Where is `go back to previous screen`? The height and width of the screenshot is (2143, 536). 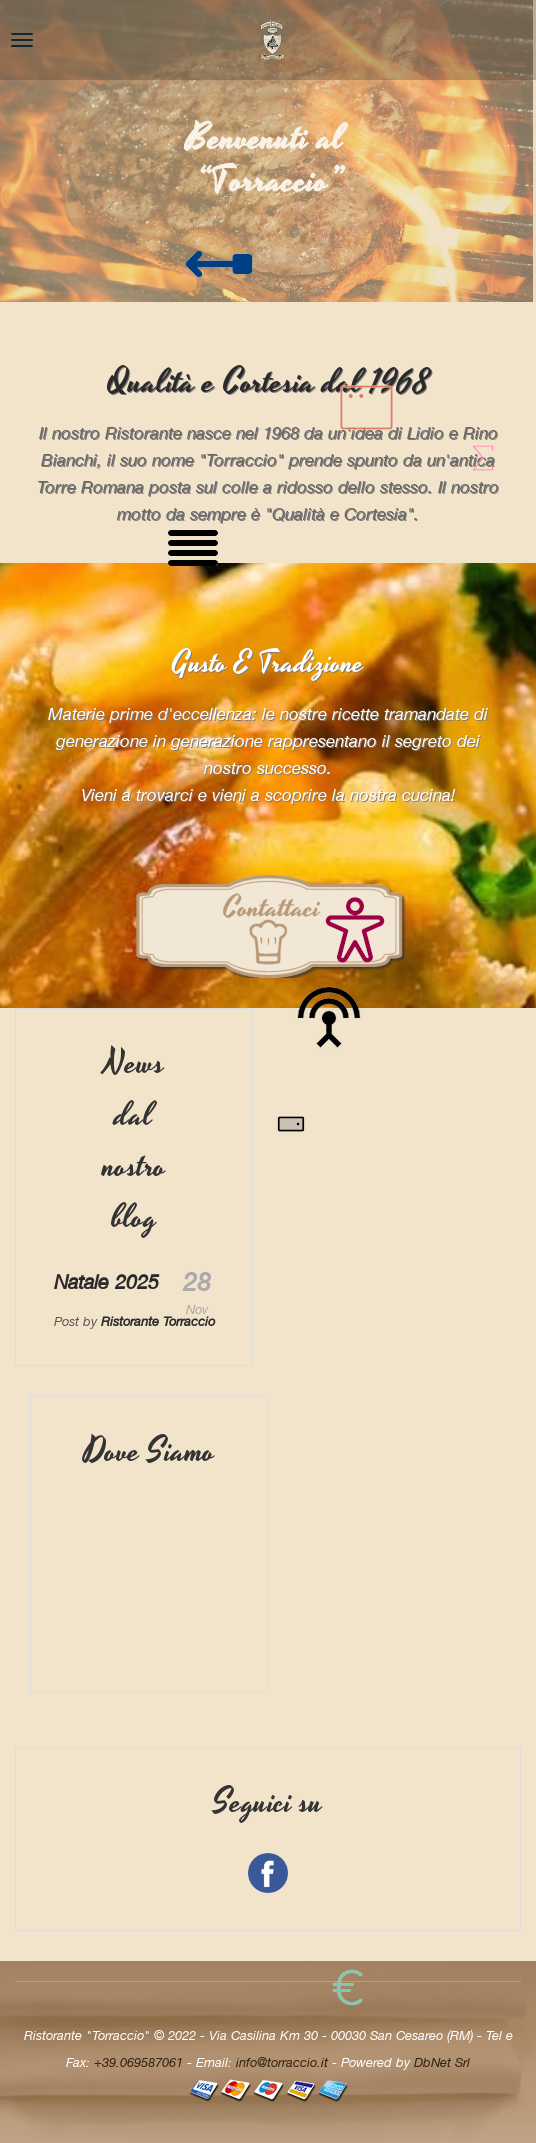 go back to previous screen is located at coordinates (219, 264).